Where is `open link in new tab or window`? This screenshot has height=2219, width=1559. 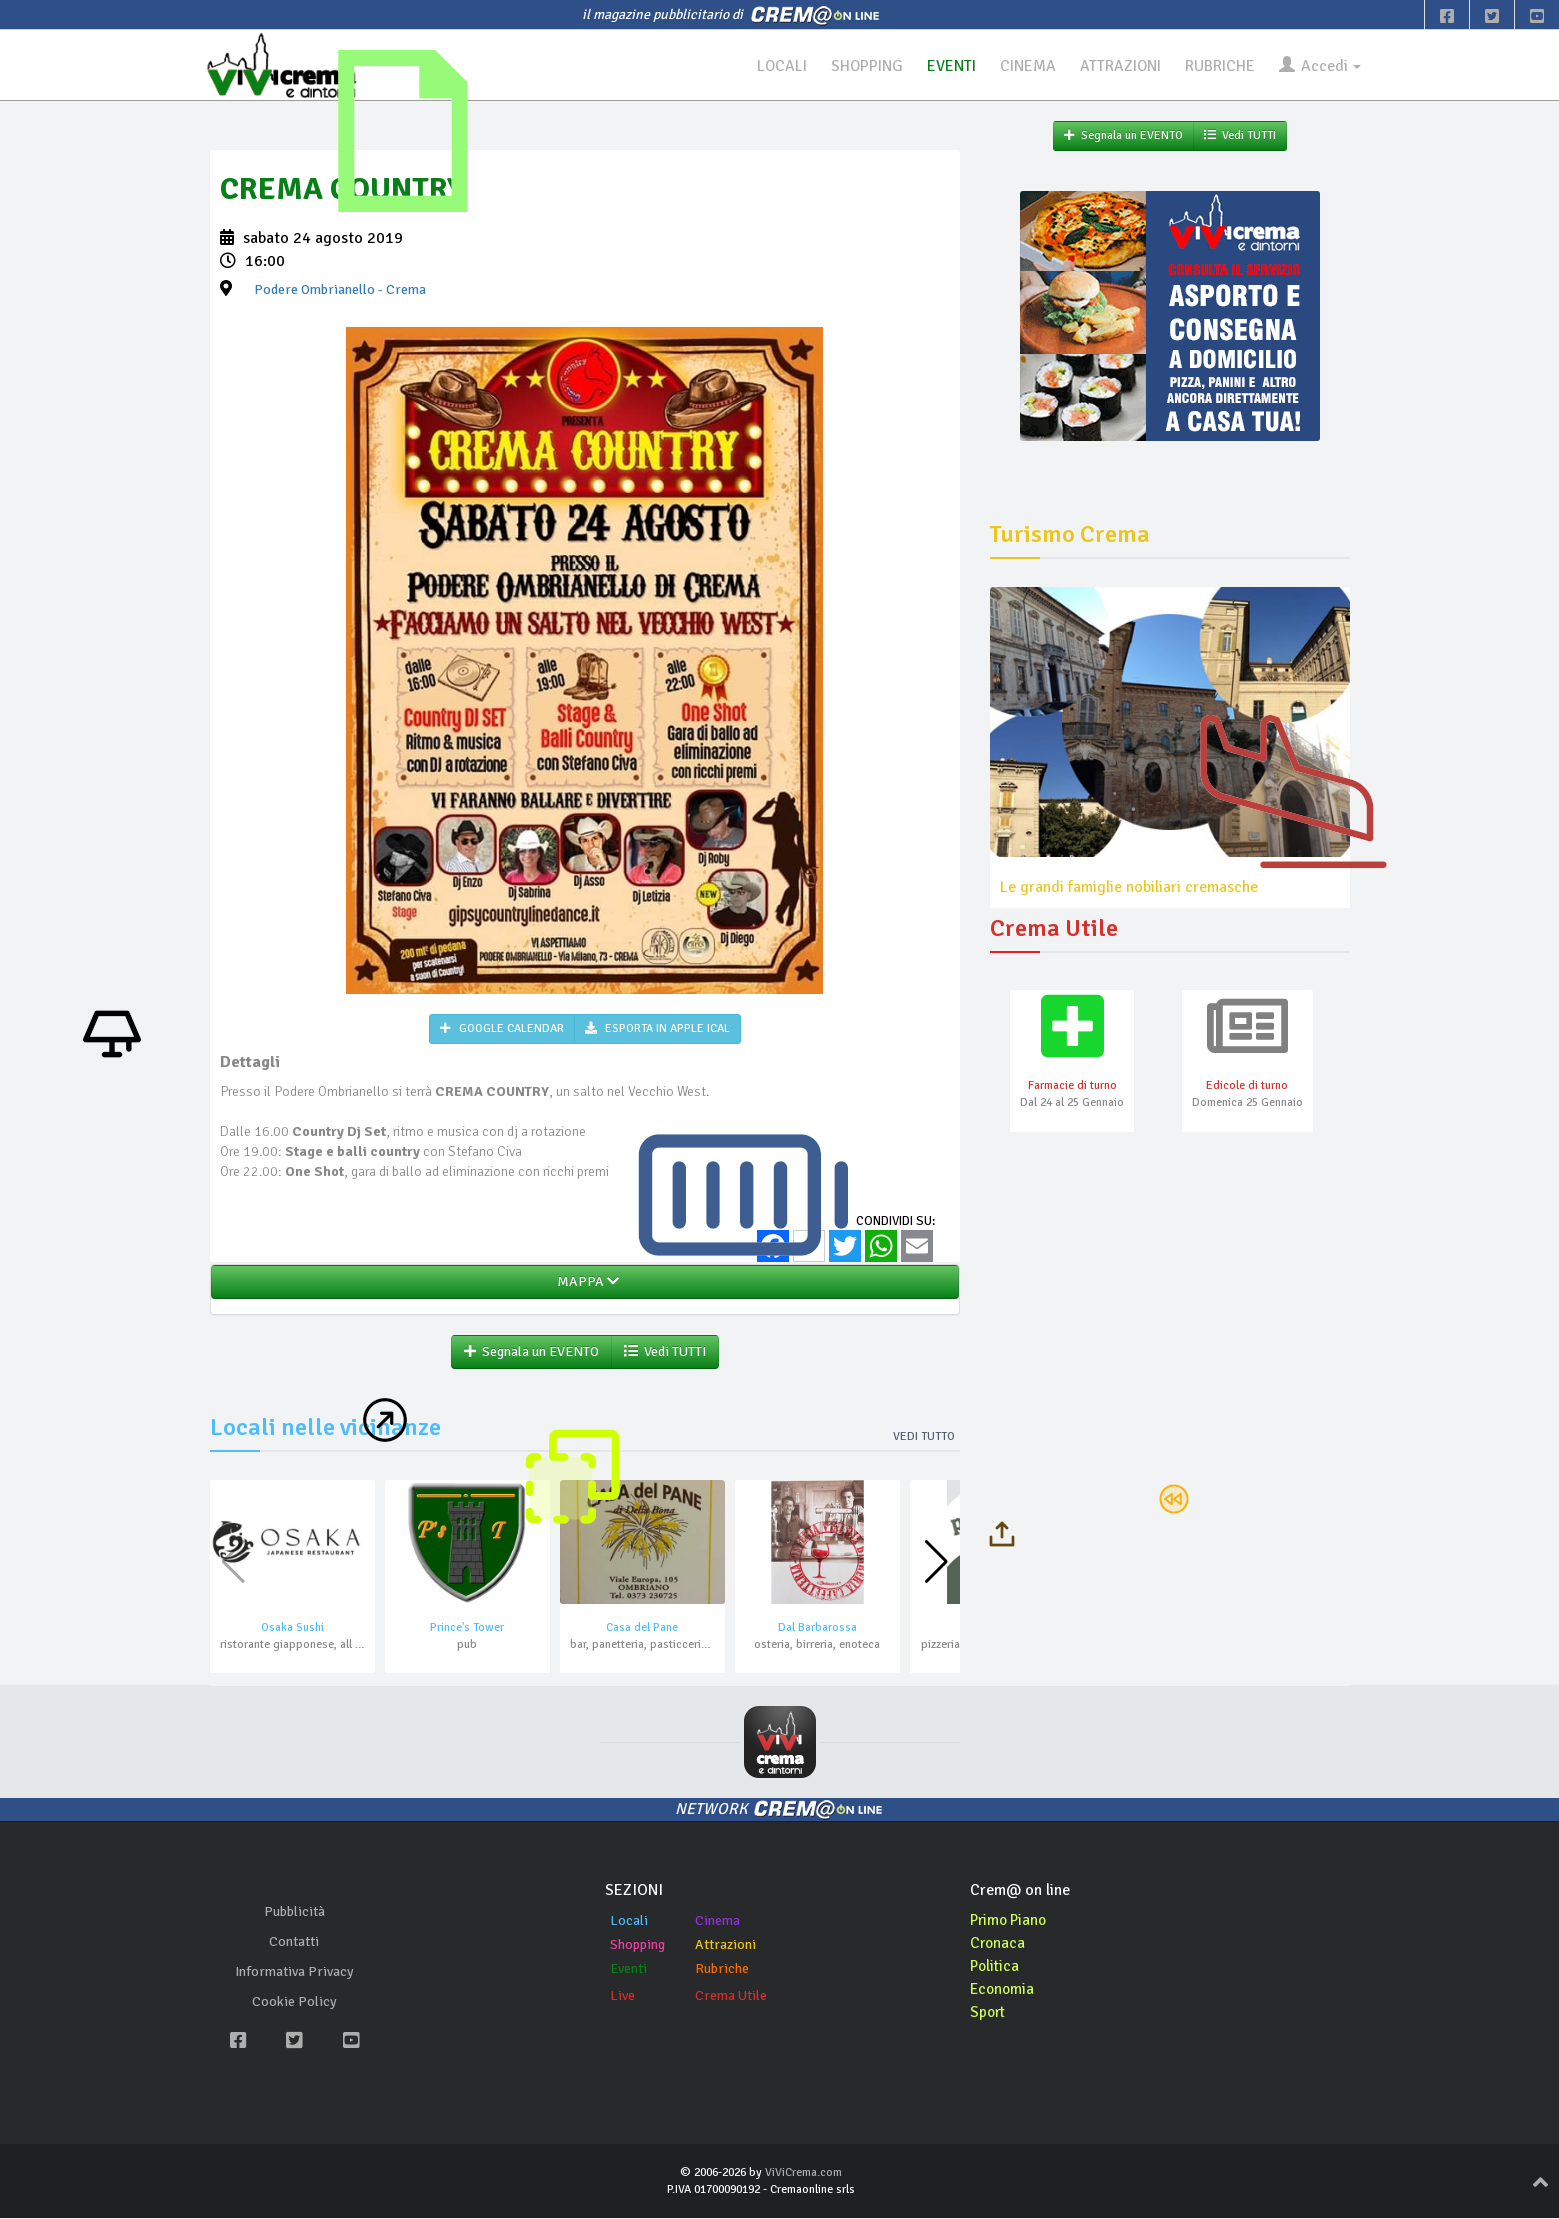
open link in new tab or window is located at coordinates (385, 1420).